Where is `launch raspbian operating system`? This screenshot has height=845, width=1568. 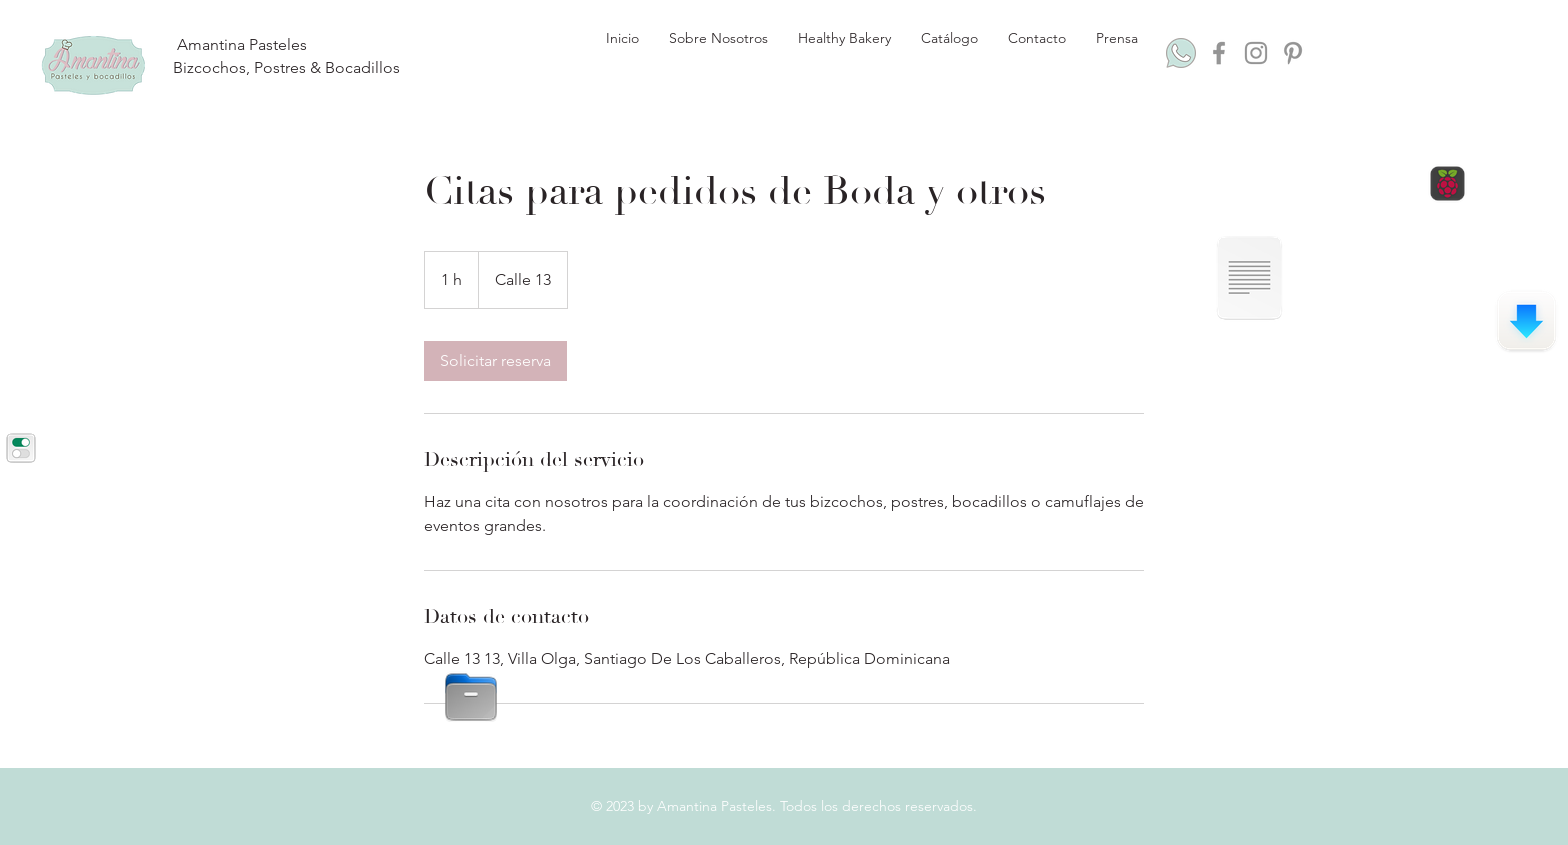
launch raspbian operating system is located at coordinates (1447, 183).